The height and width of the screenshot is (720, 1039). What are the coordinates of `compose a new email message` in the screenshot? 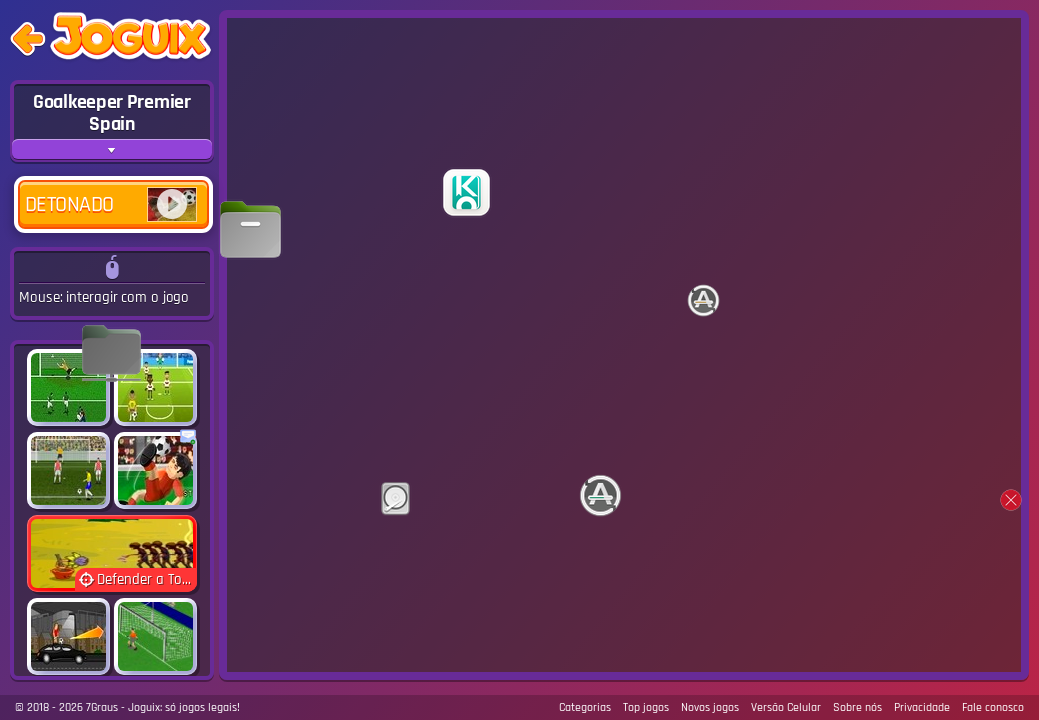 It's located at (188, 436).